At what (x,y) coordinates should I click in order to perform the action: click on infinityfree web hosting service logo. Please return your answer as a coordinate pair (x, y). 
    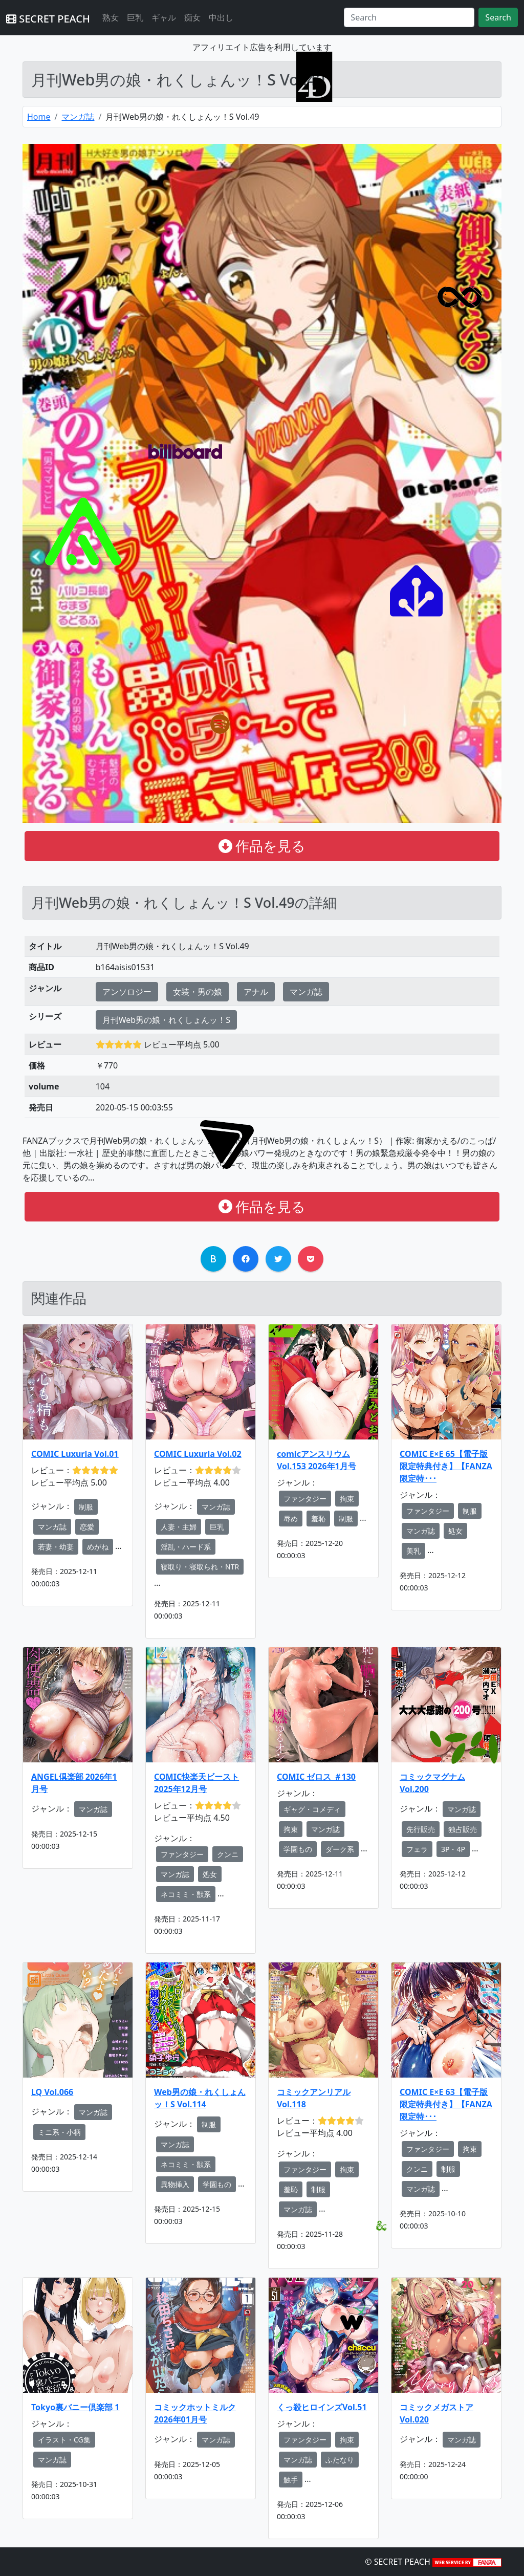
    Looking at the image, I should click on (461, 297).